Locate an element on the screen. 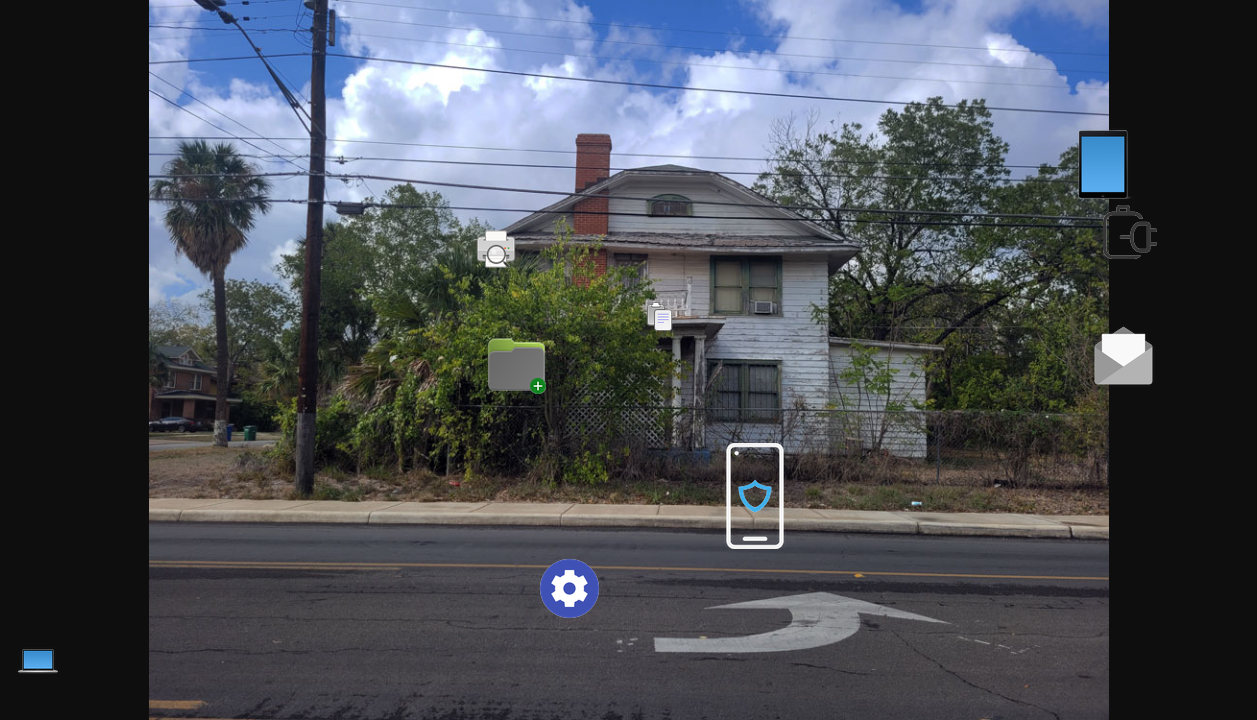  access power and battery settings is located at coordinates (1130, 232).